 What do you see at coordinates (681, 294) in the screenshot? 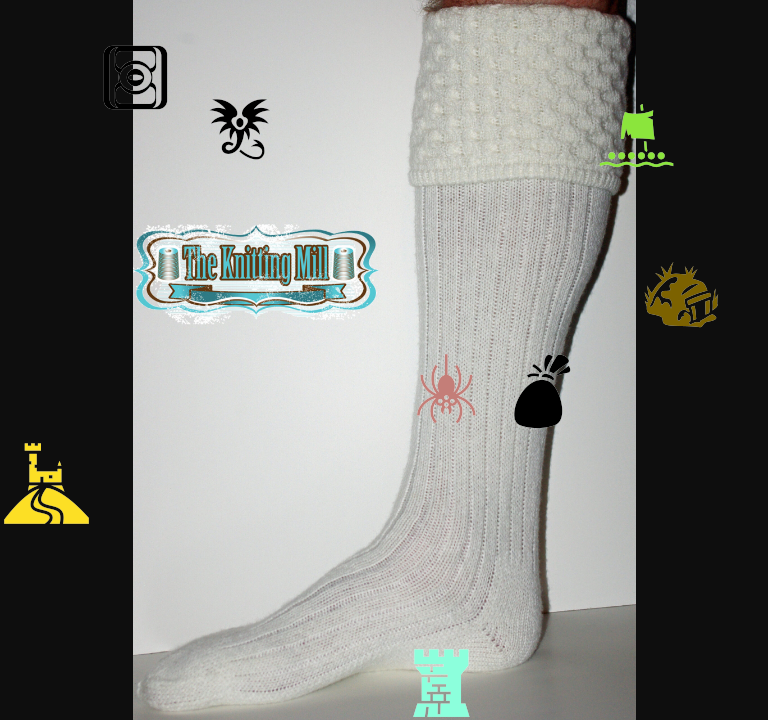
I see `view burial site or ancient monument location` at bounding box center [681, 294].